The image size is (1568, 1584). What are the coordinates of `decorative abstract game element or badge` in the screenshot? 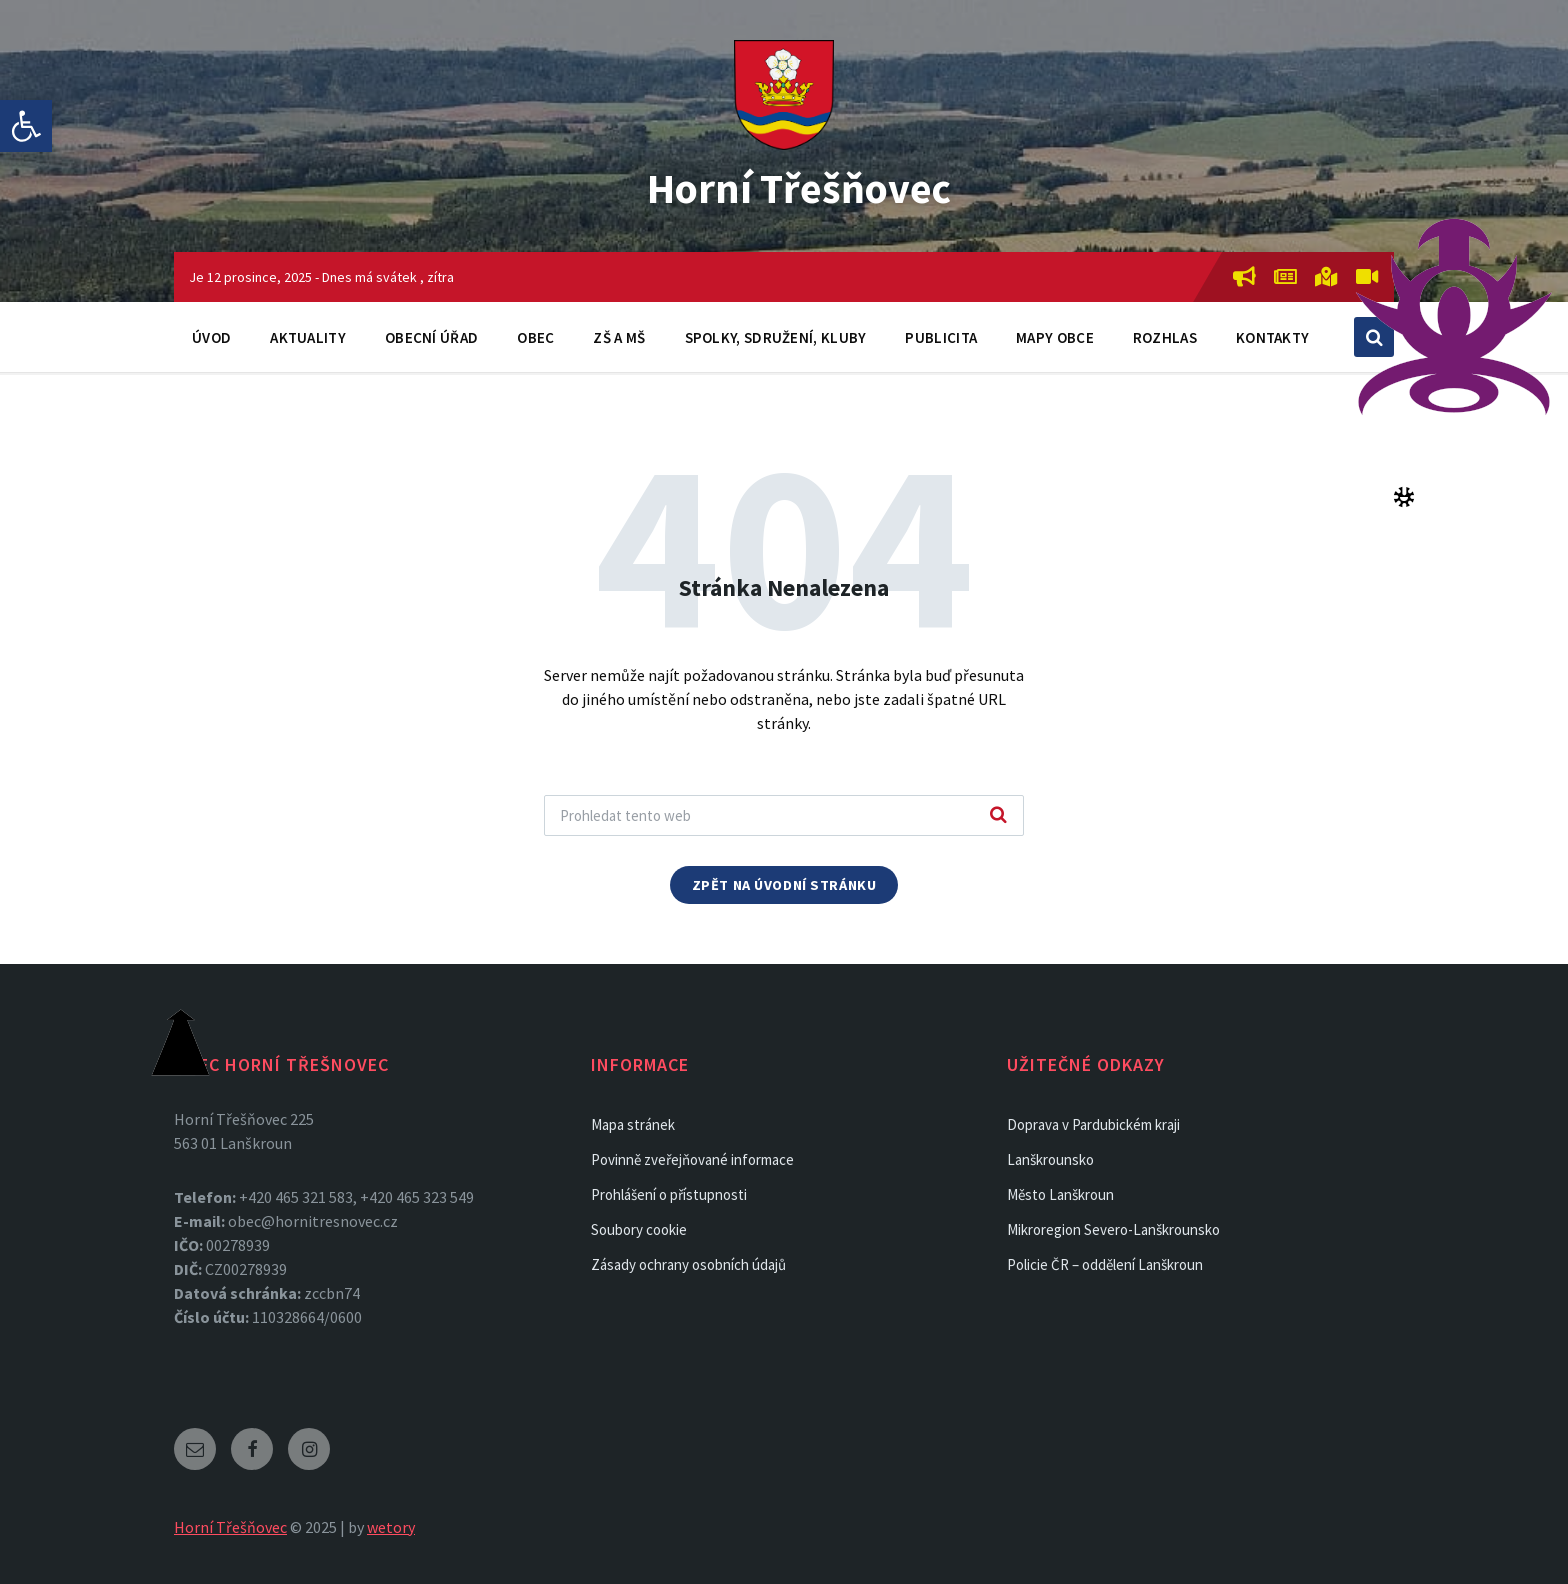 It's located at (1404, 497).